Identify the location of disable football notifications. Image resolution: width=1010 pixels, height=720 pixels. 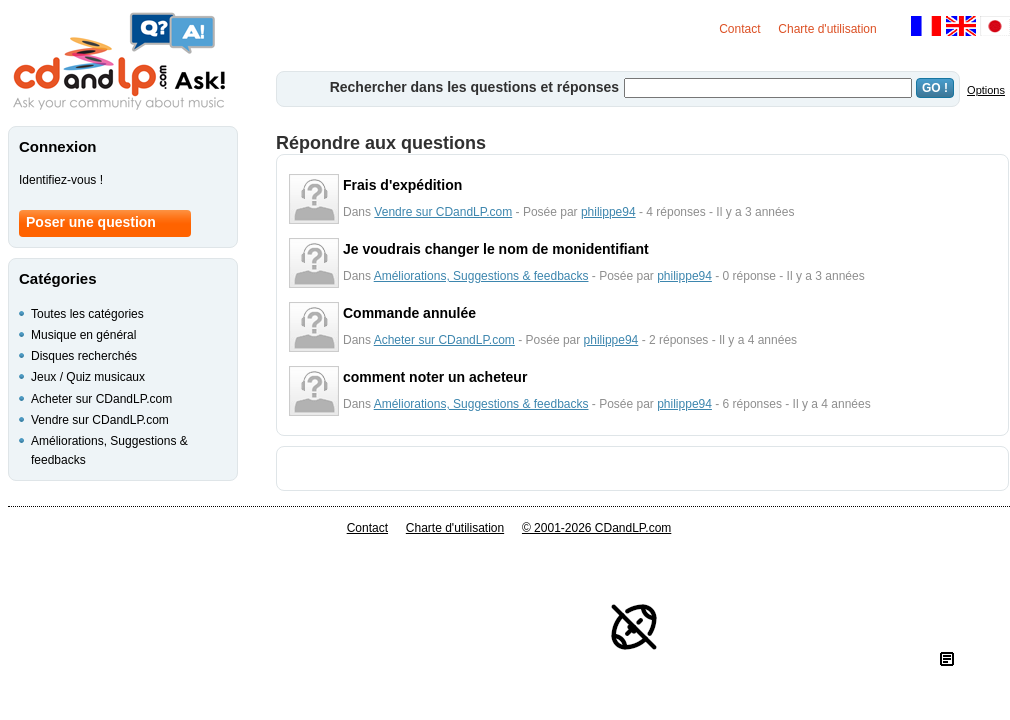
(634, 627).